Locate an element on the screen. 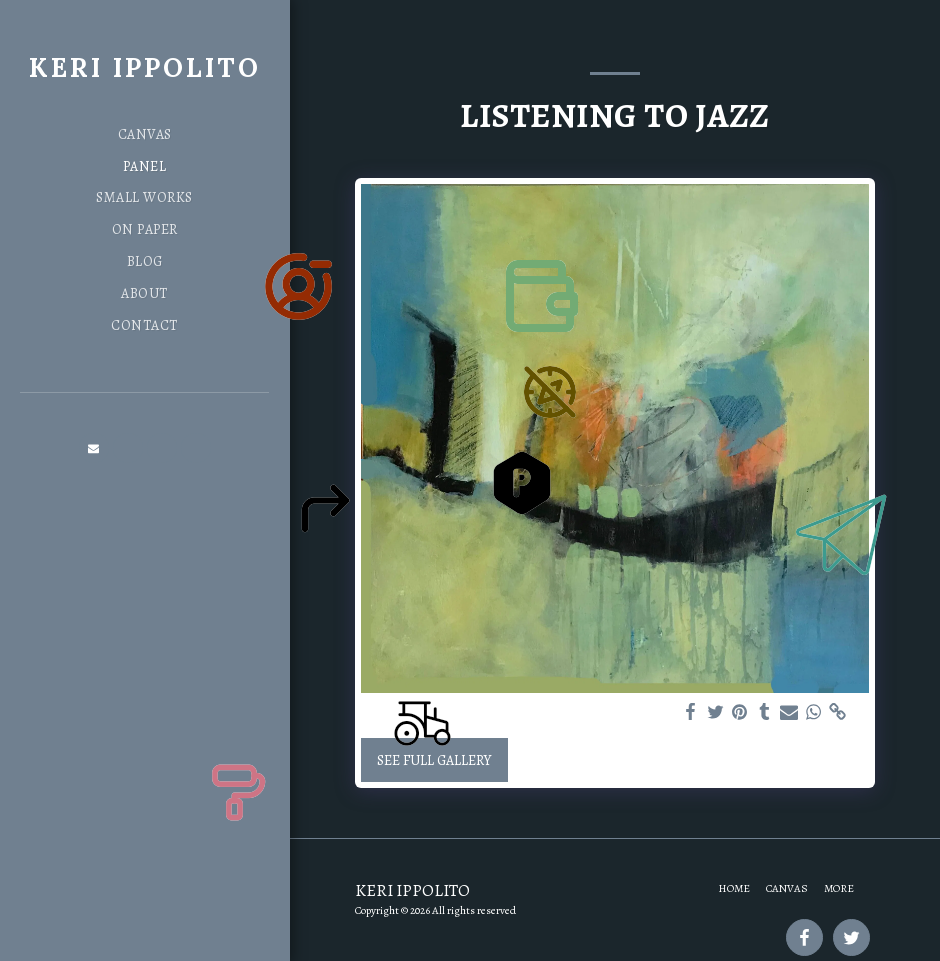  access your wallet or payment methods is located at coordinates (542, 296).